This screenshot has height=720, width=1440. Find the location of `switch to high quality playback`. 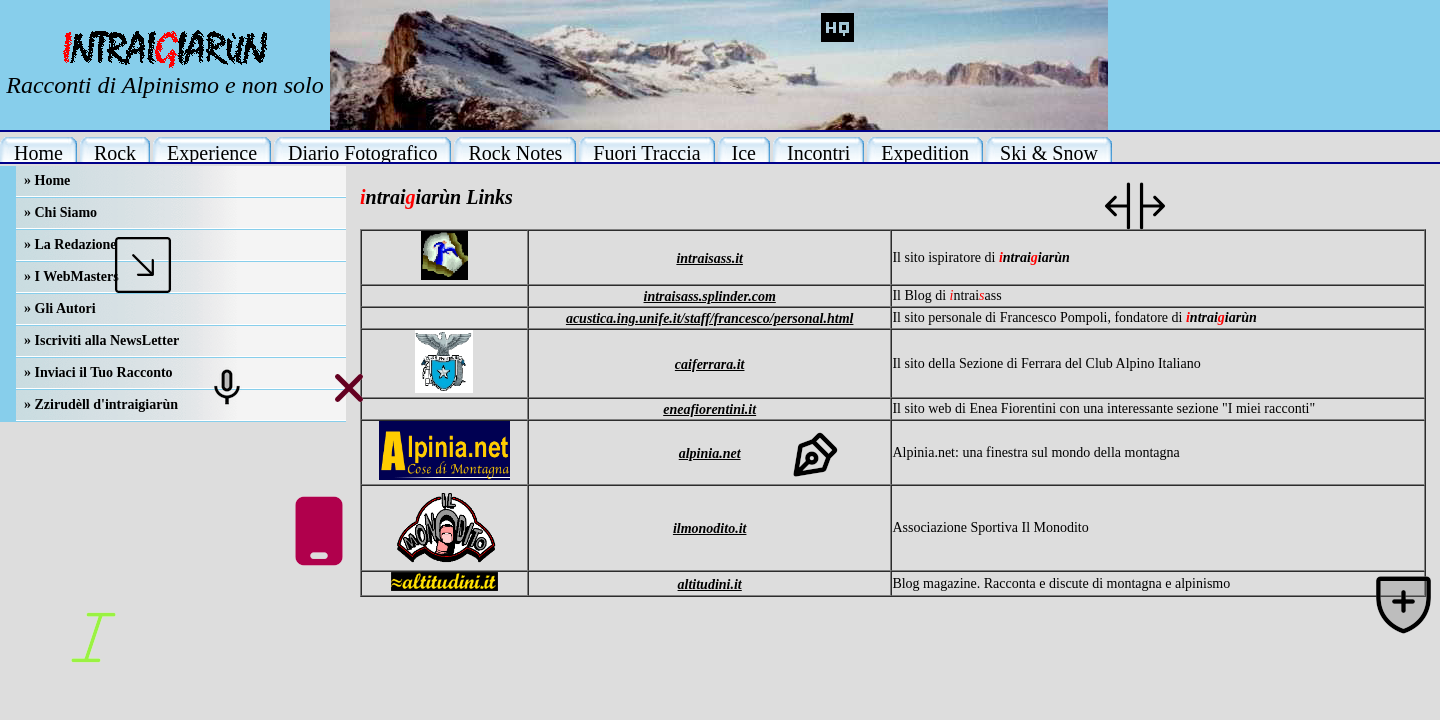

switch to high quality playback is located at coordinates (837, 27).